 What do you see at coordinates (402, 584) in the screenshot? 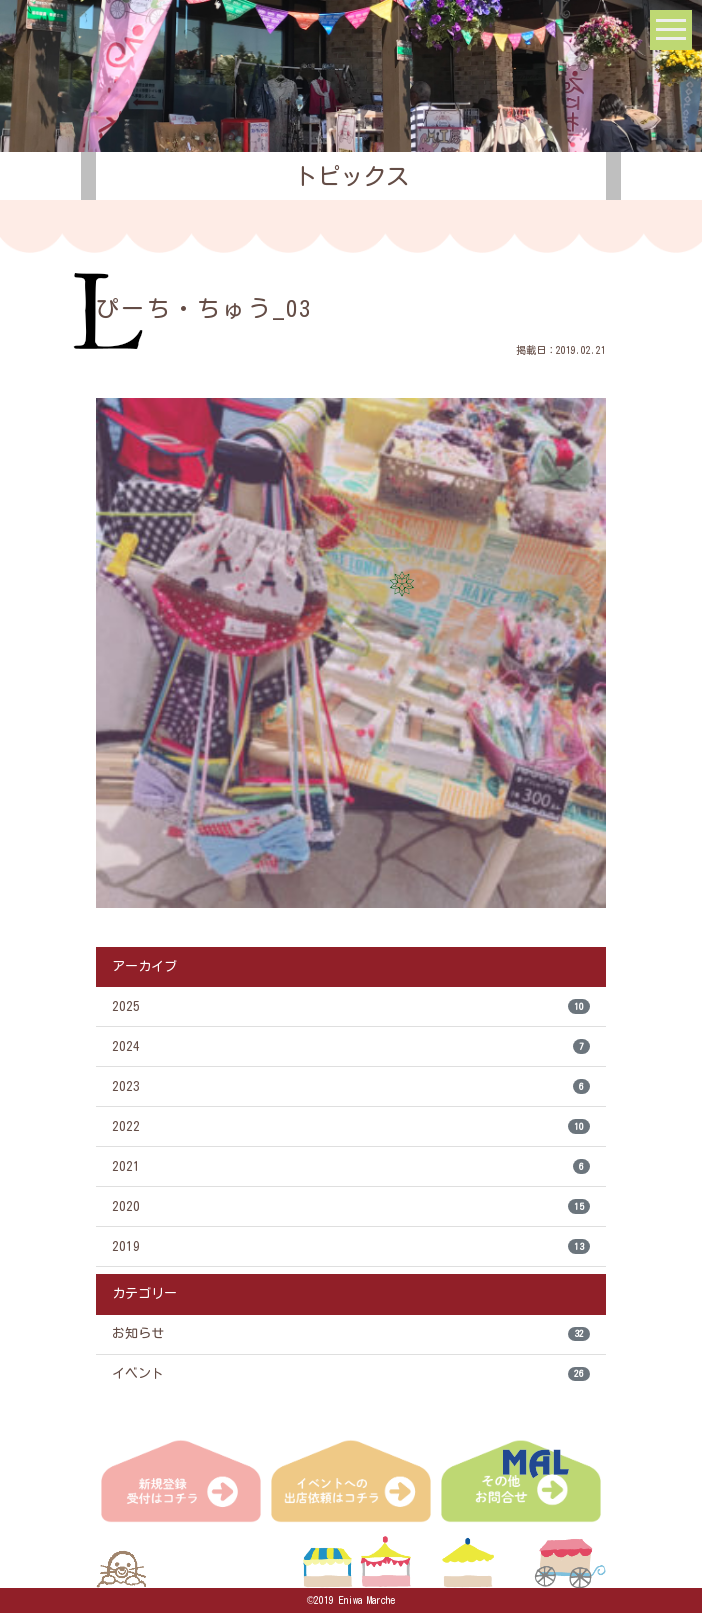
I see `open wolfram alpha` at bounding box center [402, 584].